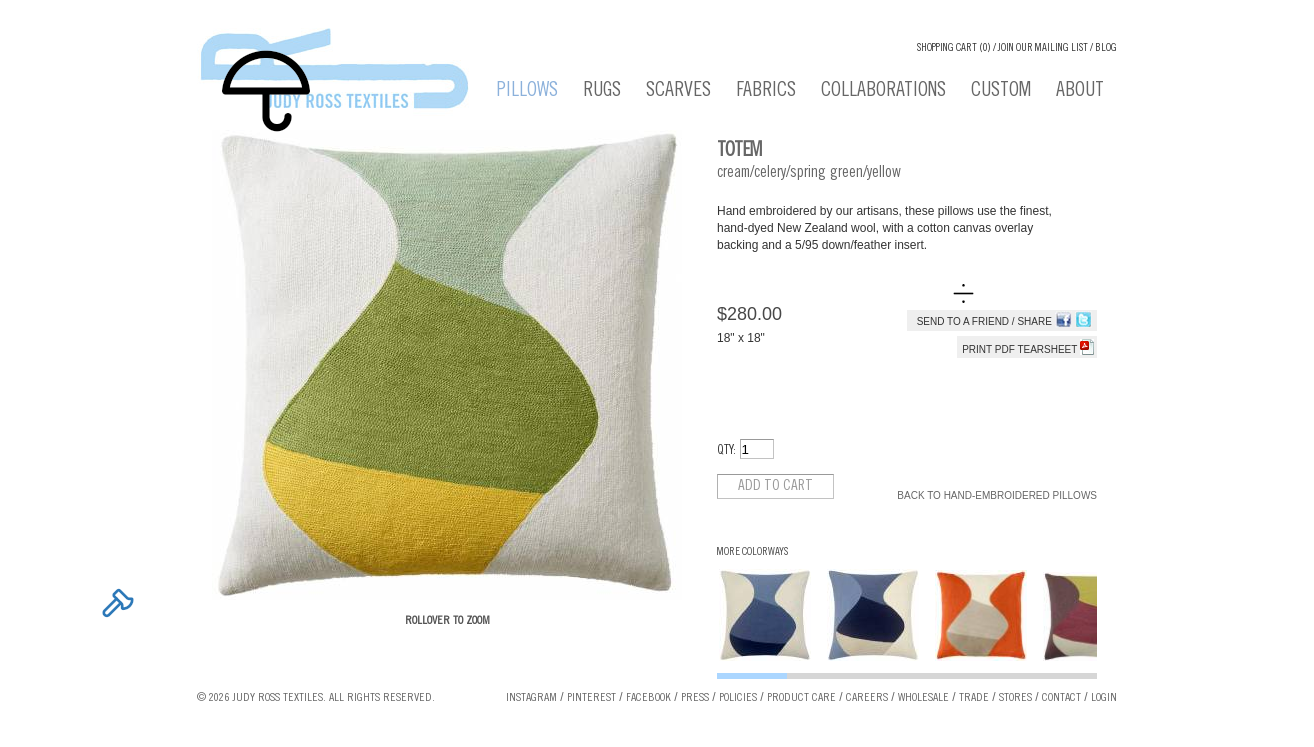 Image resolution: width=1314 pixels, height=747 pixels. What do you see at coordinates (963, 293) in the screenshot?
I see `perform division calculation` at bounding box center [963, 293].